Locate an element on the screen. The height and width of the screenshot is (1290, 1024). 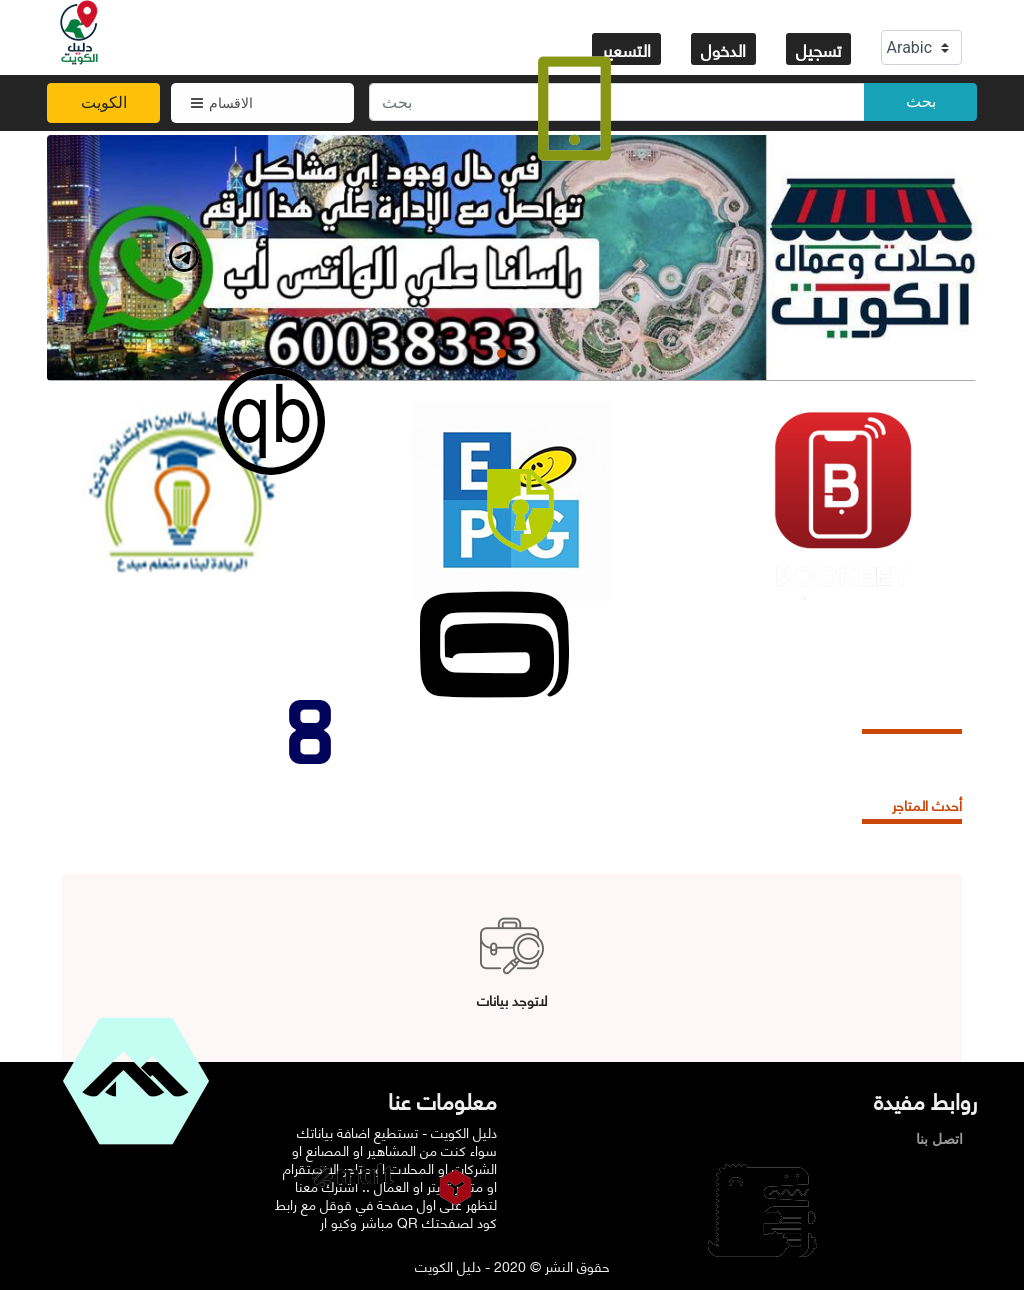
open qbittorrent torrent client is located at coordinates (271, 421).